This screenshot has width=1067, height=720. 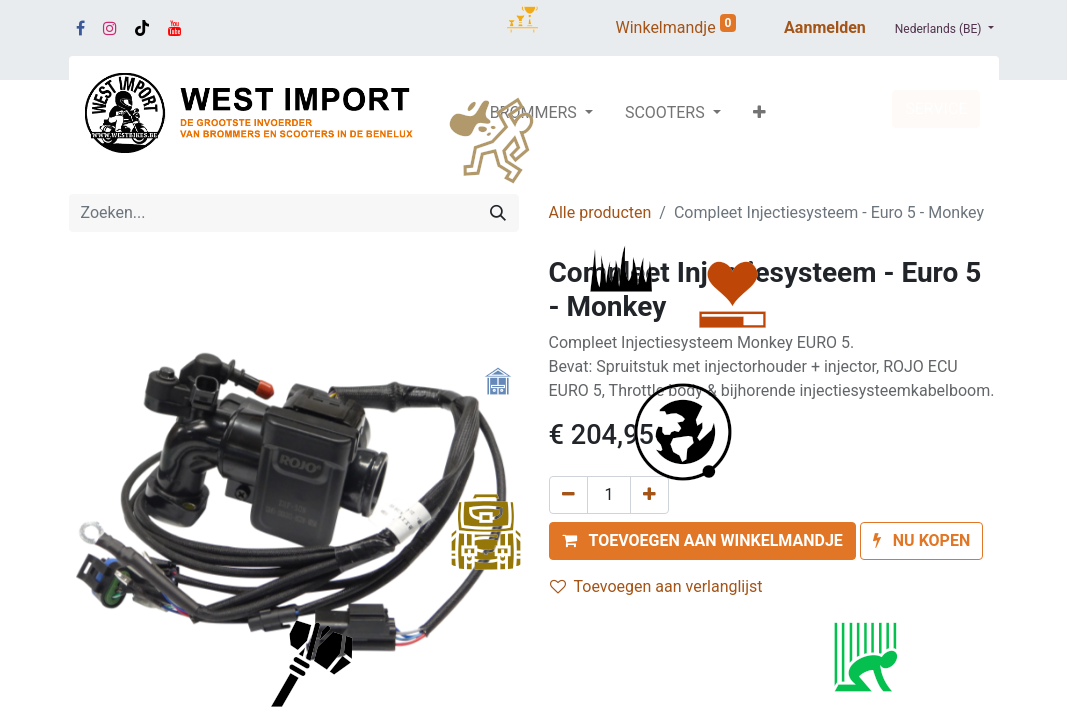 I want to click on view orbital or satellite tracking, so click(x=683, y=432).